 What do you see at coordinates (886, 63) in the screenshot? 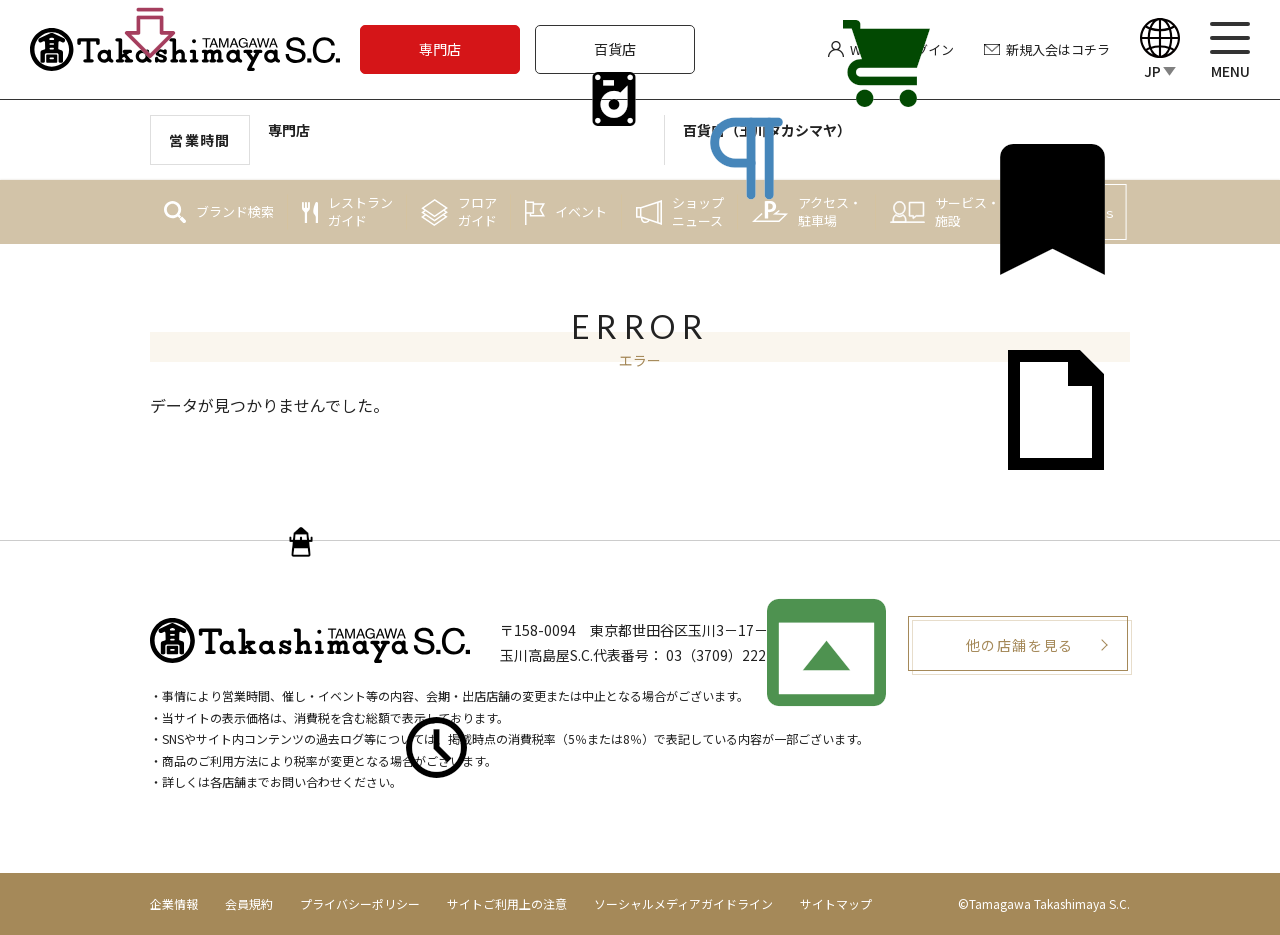
I see `view your shopping cart` at bounding box center [886, 63].